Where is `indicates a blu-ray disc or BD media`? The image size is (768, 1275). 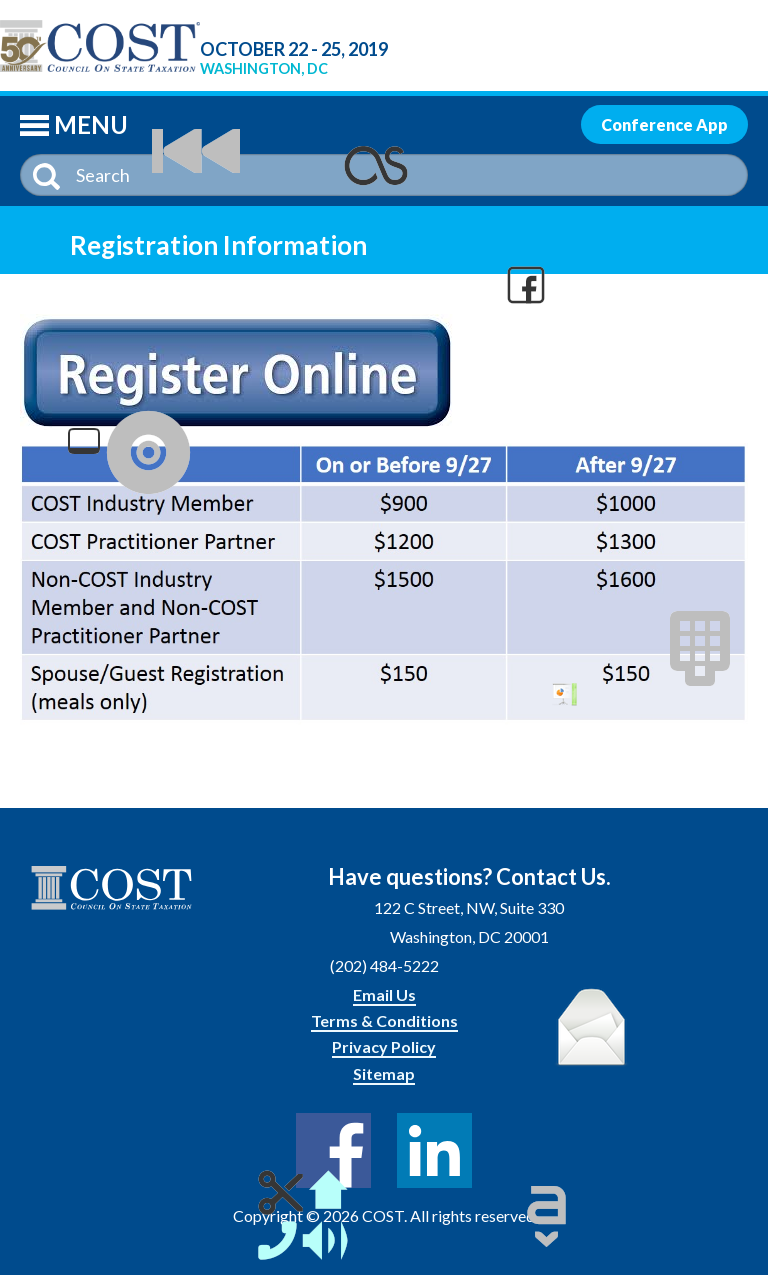
indicates a blu-ray disc or BD media is located at coordinates (148, 452).